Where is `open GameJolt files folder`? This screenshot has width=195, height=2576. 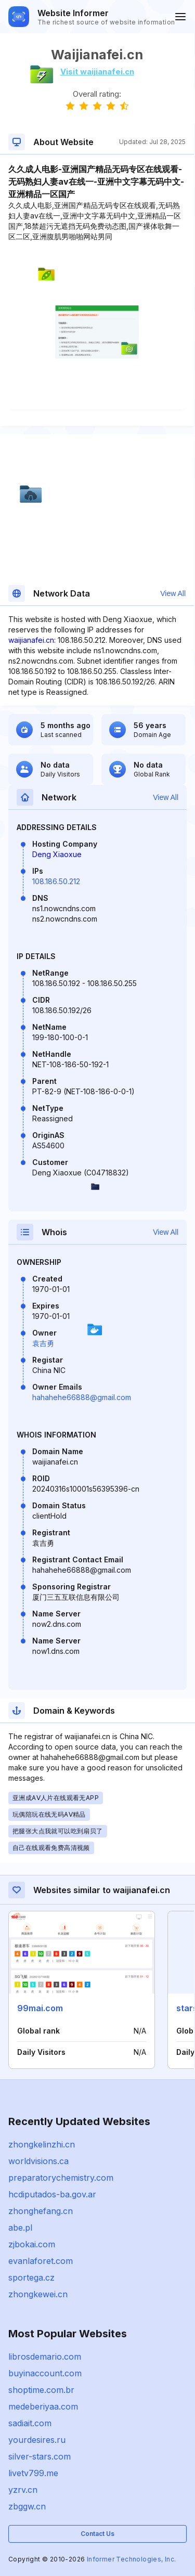 open GameJolt files folder is located at coordinates (129, 348).